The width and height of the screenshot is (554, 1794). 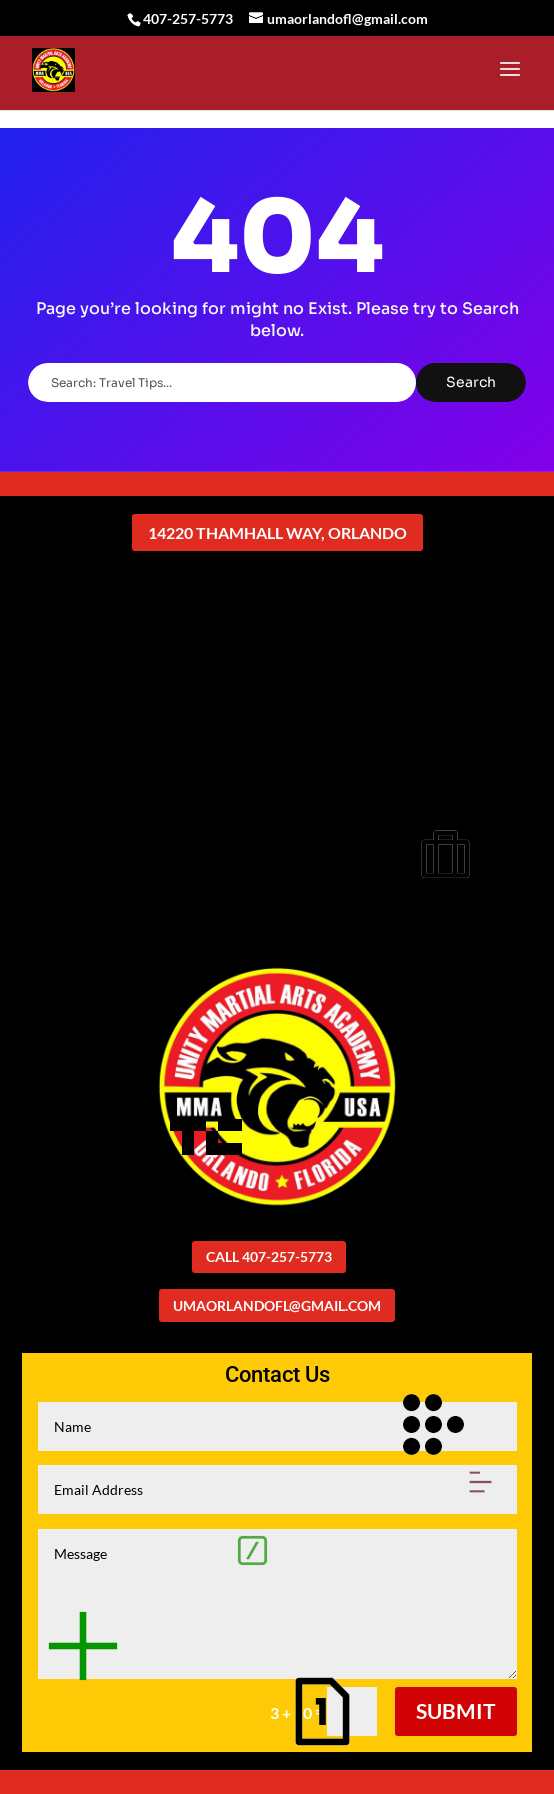 I want to click on add a new item, so click(x=83, y=1646).